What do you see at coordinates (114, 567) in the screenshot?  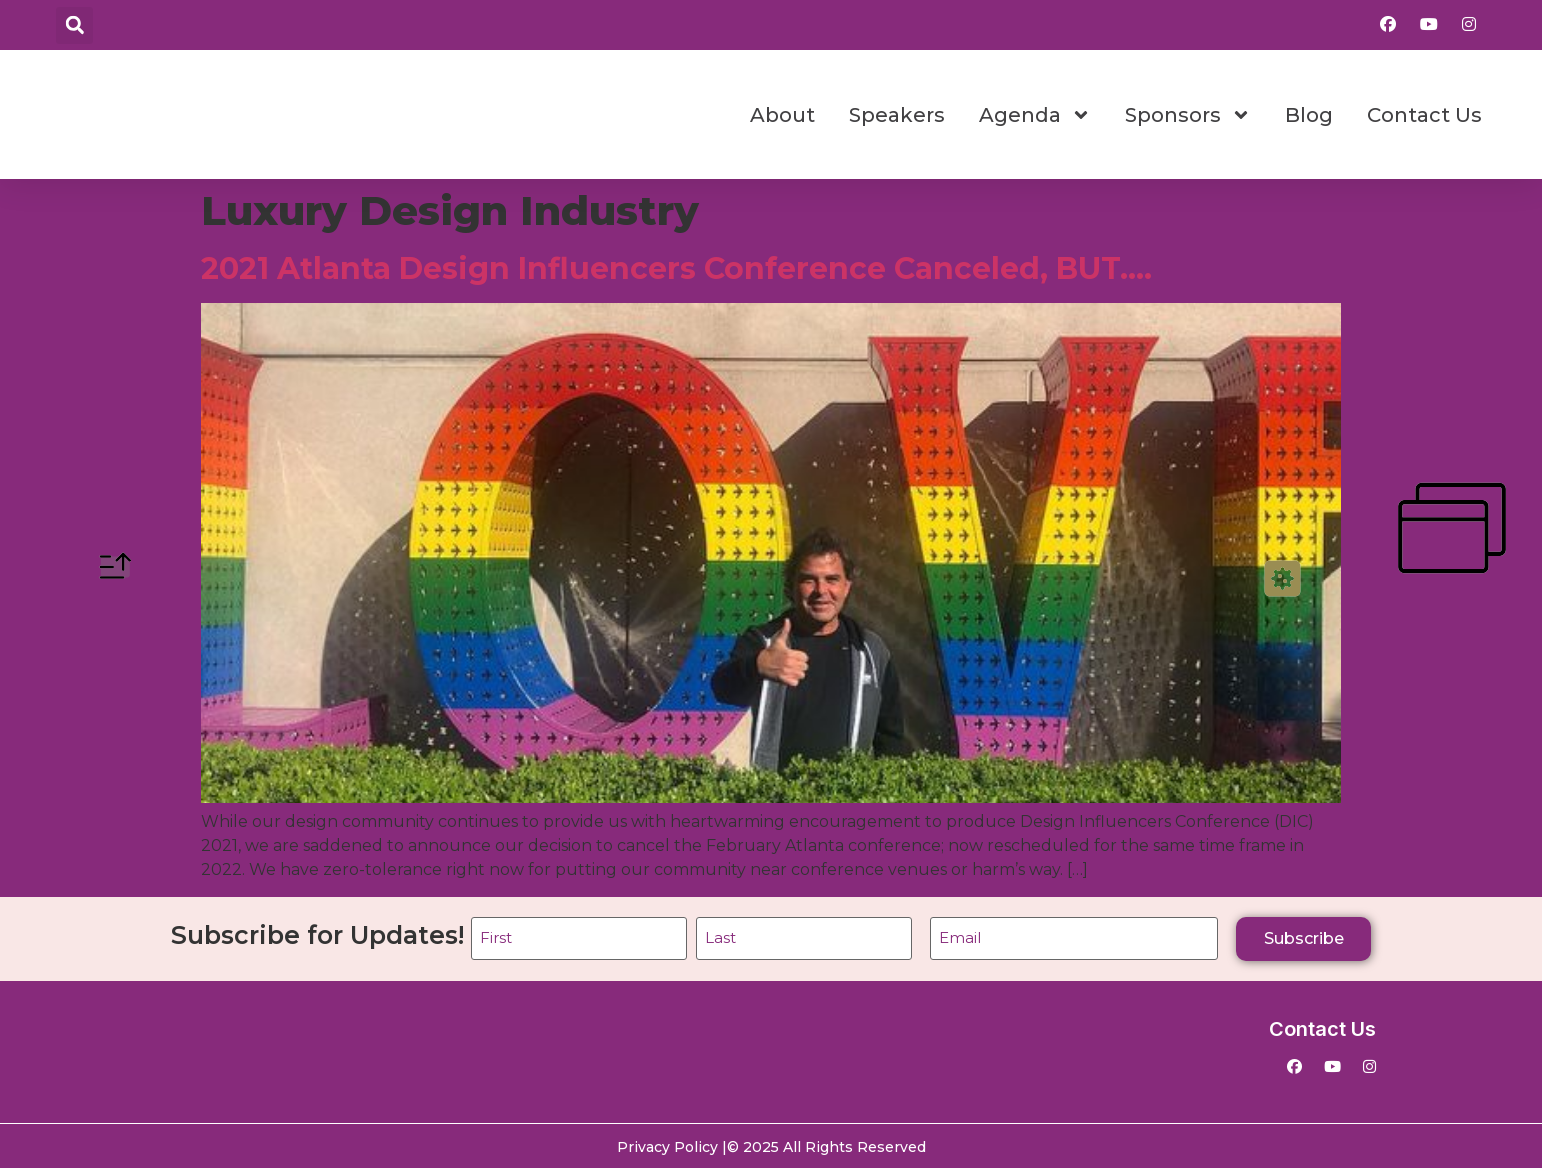 I see `sort items in descending order` at bounding box center [114, 567].